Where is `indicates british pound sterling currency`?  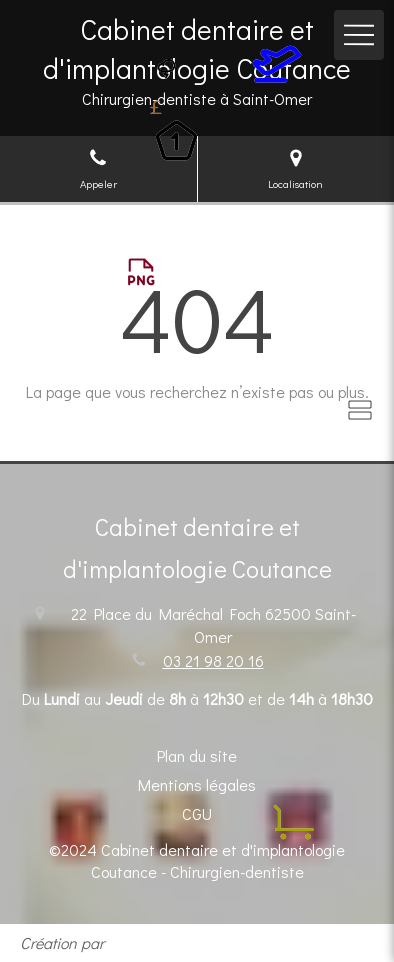
indicates british pound sterling currency is located at coordinates (156, 107).